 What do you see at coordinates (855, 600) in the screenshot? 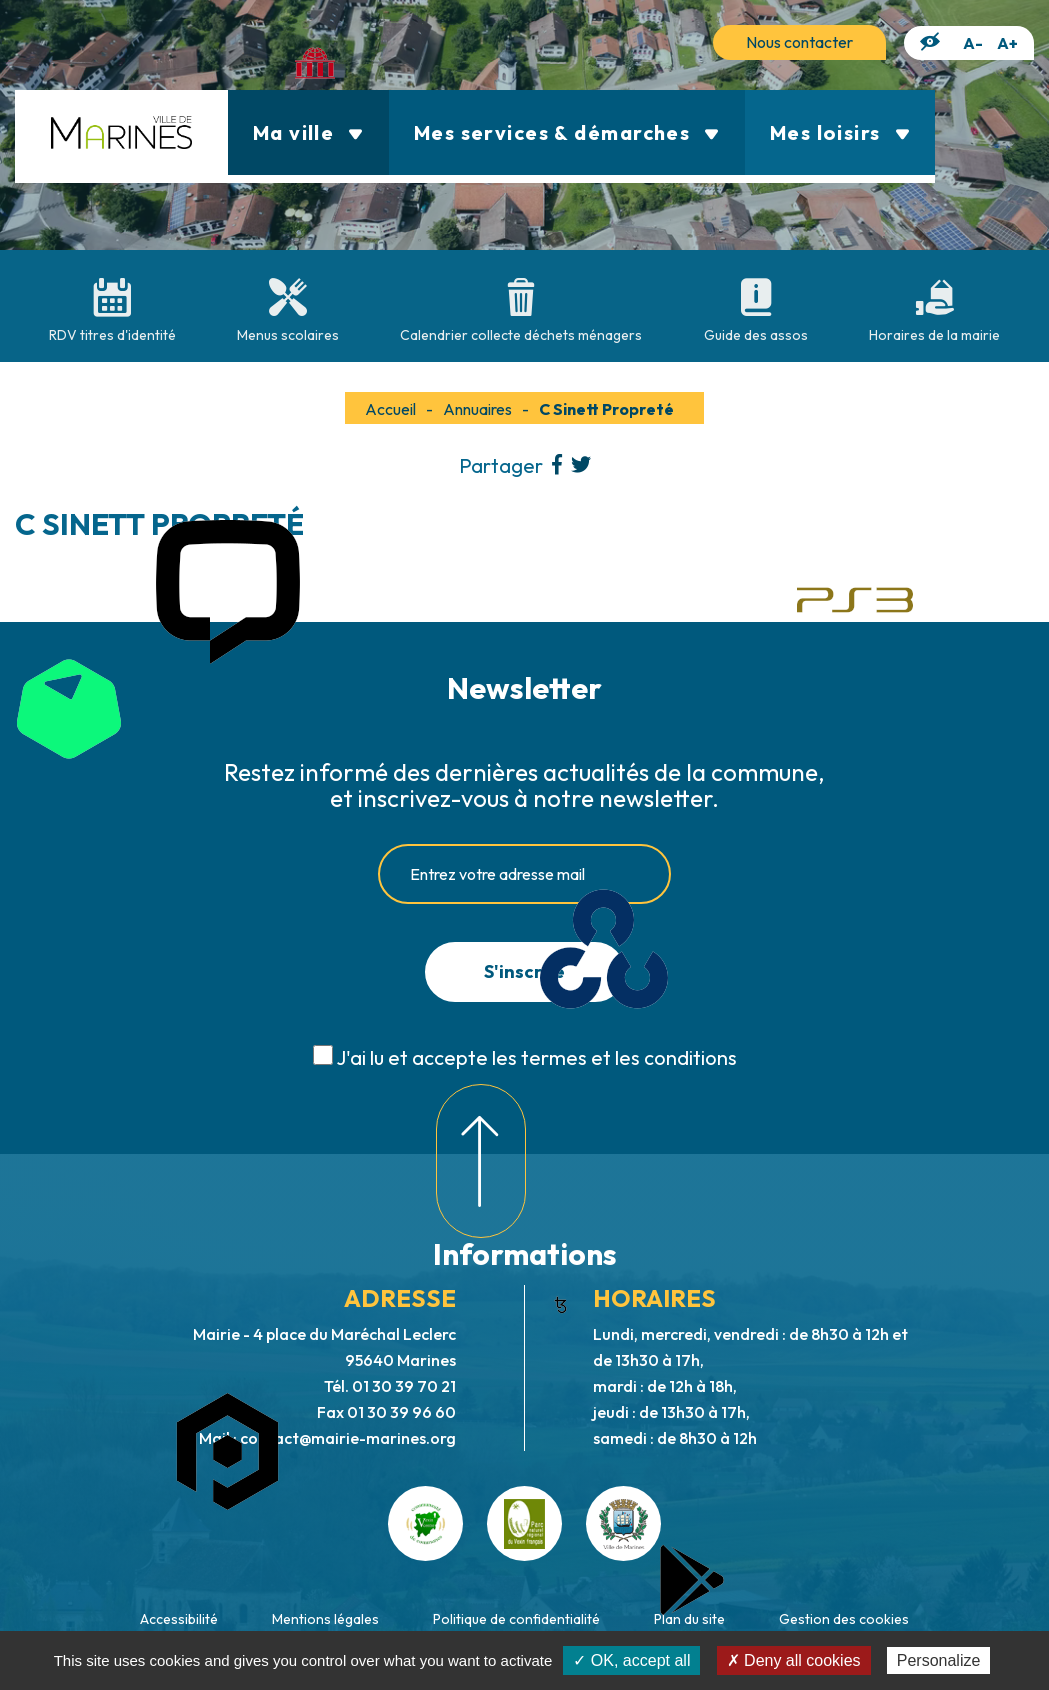
I see `PlayStation 3 brand logo` at bounding box center [855, 600].